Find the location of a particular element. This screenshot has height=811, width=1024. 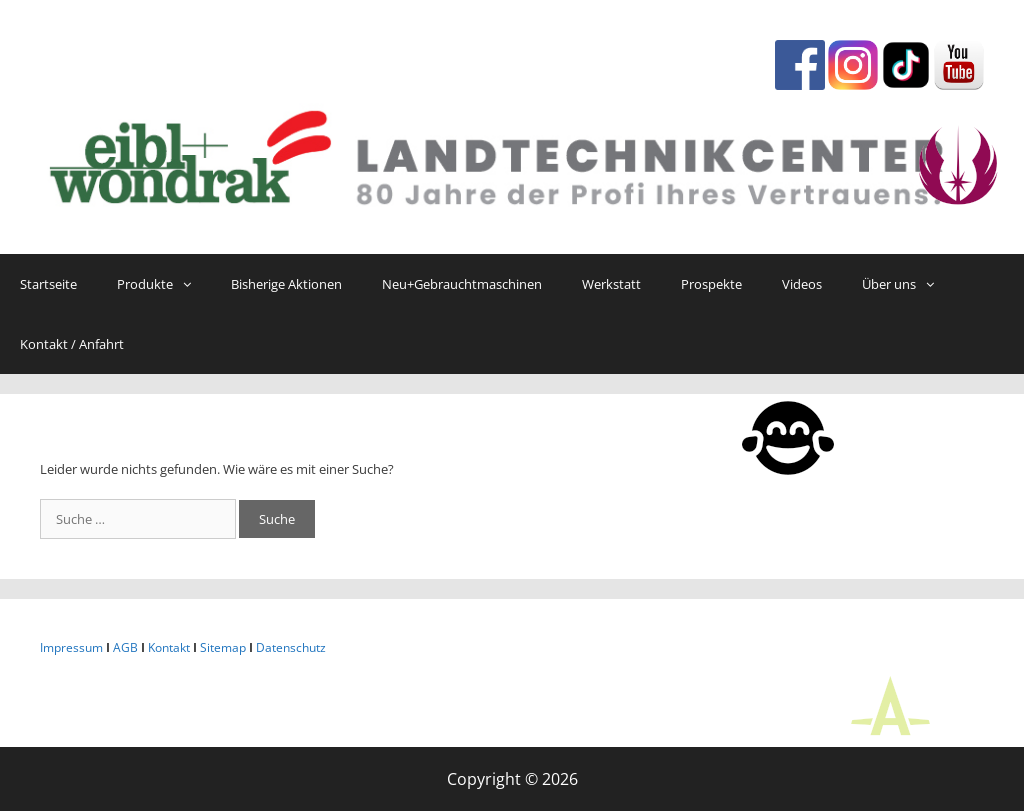

jedi order logo from star wars is located at coordinates (958, 165).